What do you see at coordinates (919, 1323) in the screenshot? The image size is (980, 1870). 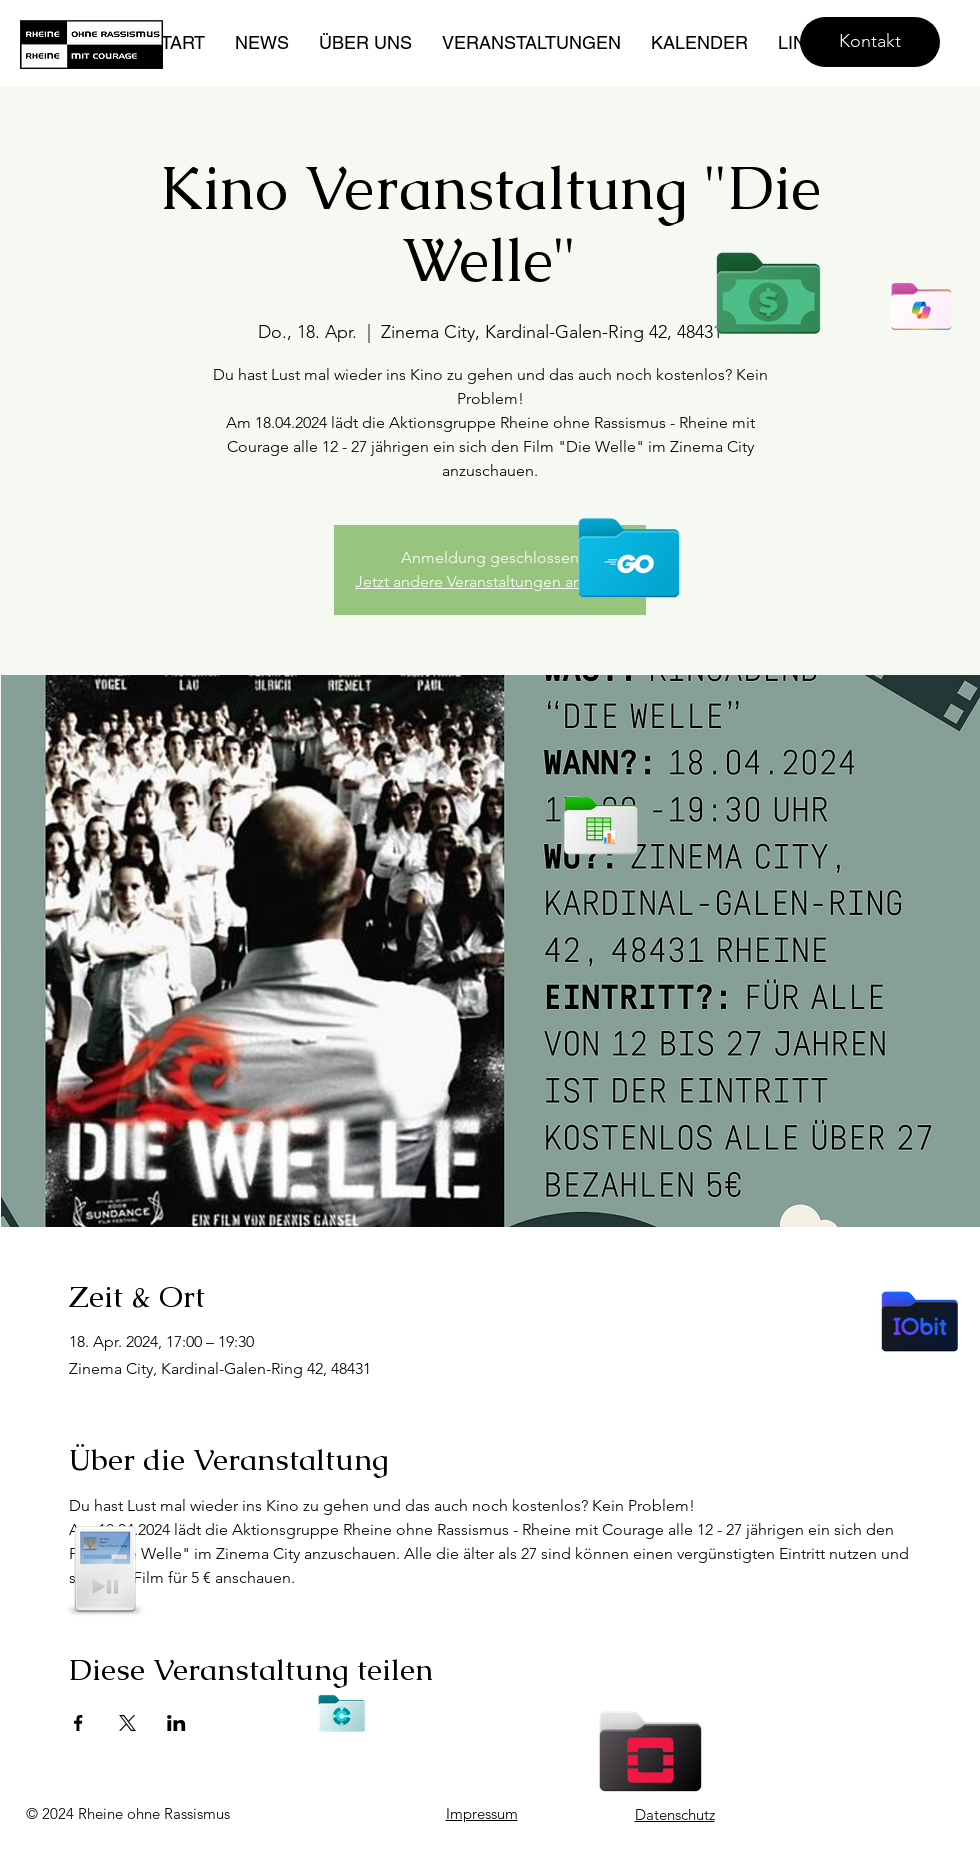 I see `open the IObit application folder` at bounding box center [919, 1323].